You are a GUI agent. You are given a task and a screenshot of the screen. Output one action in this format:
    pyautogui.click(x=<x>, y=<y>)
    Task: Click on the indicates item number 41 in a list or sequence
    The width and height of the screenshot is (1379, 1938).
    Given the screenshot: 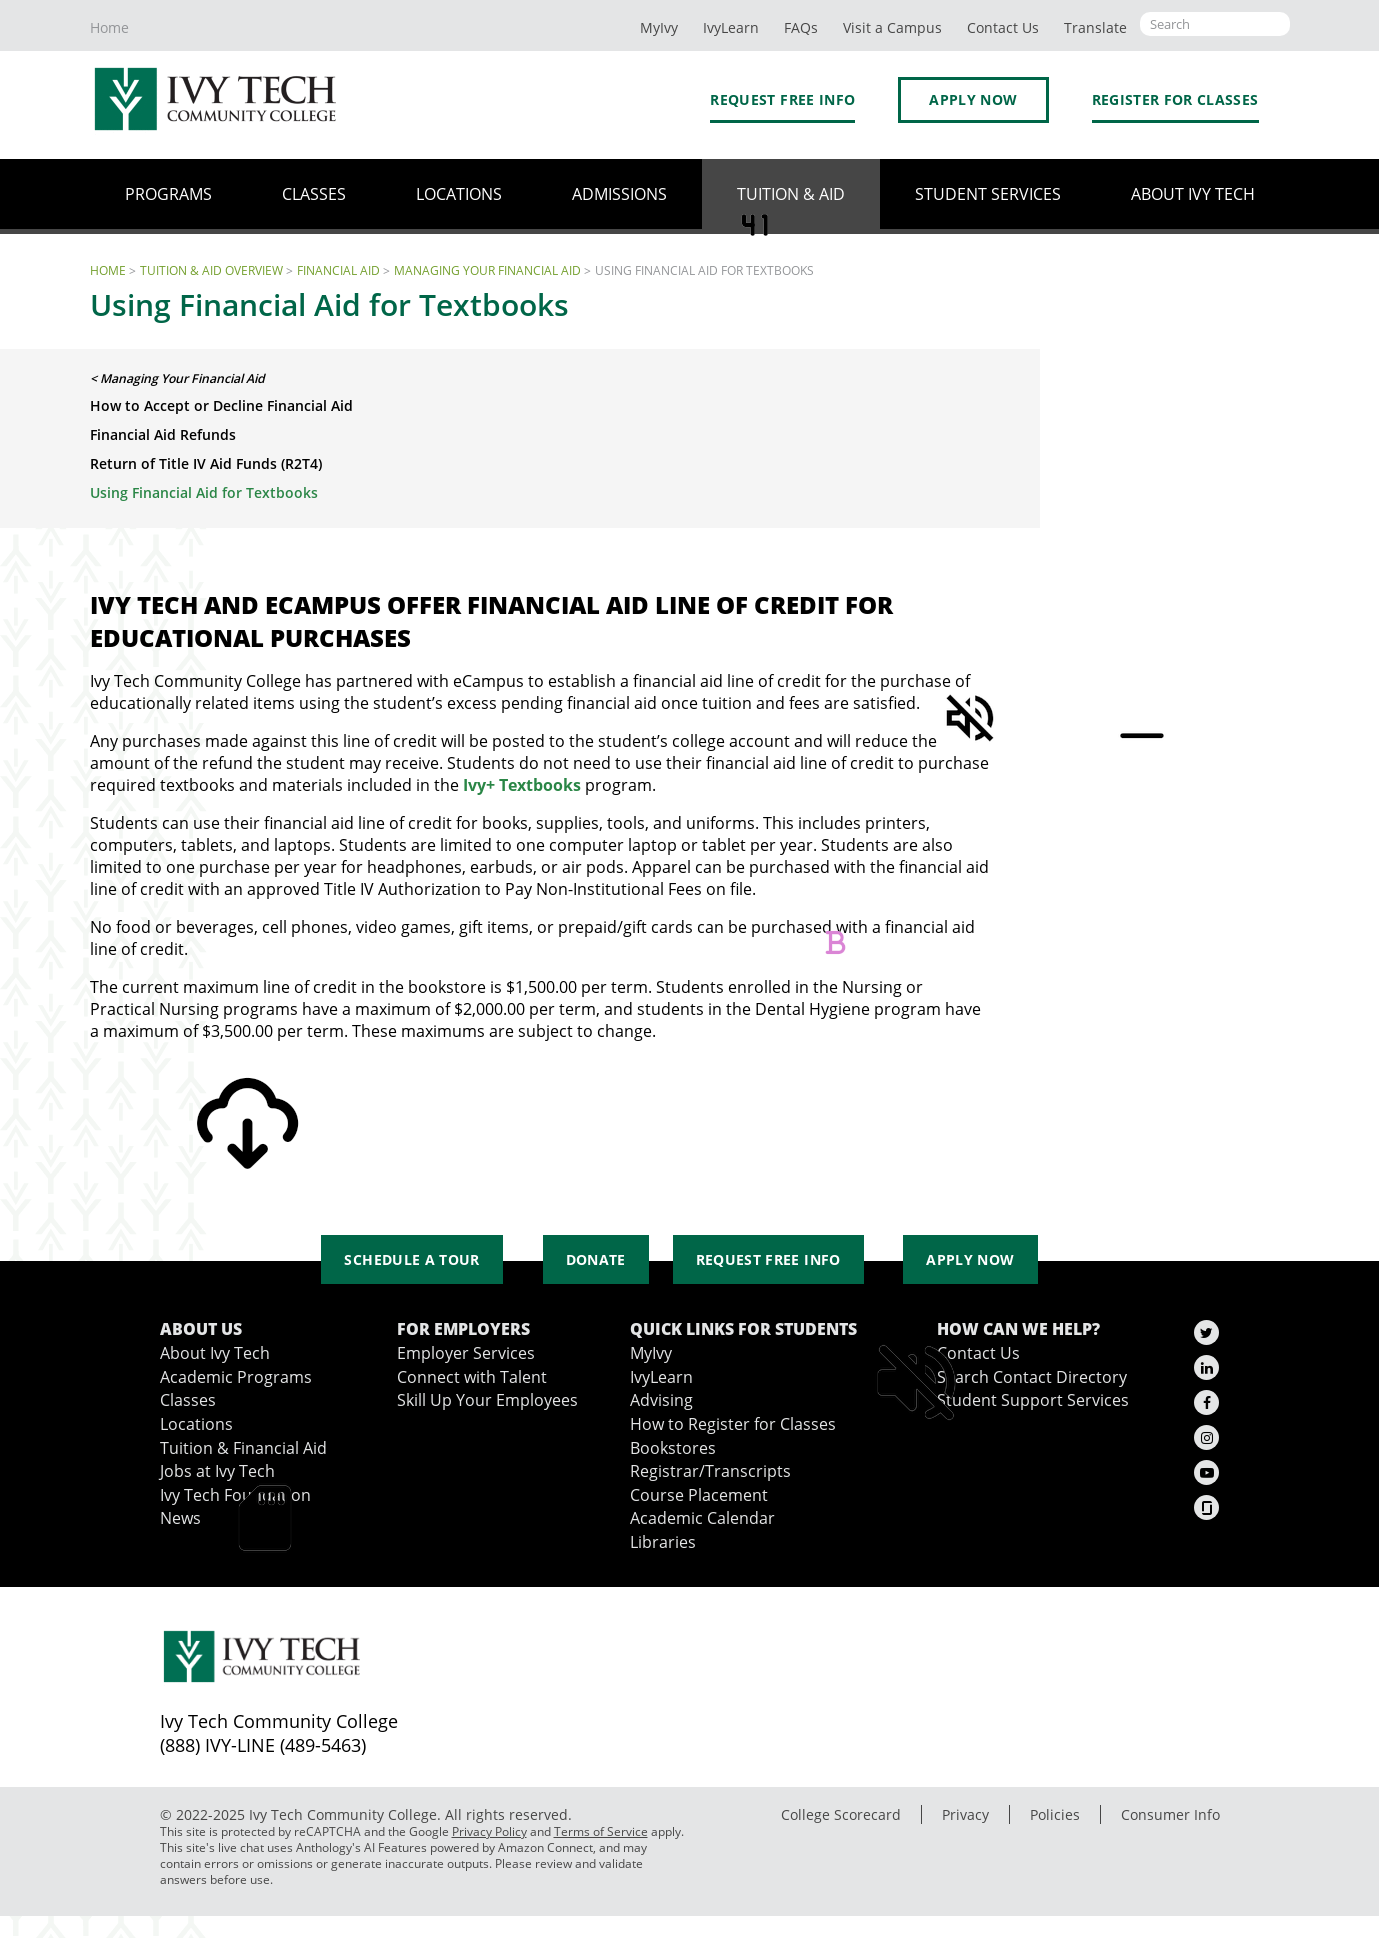 What is the action you would take?
    pyautogui.click(x=757, y=225)
    